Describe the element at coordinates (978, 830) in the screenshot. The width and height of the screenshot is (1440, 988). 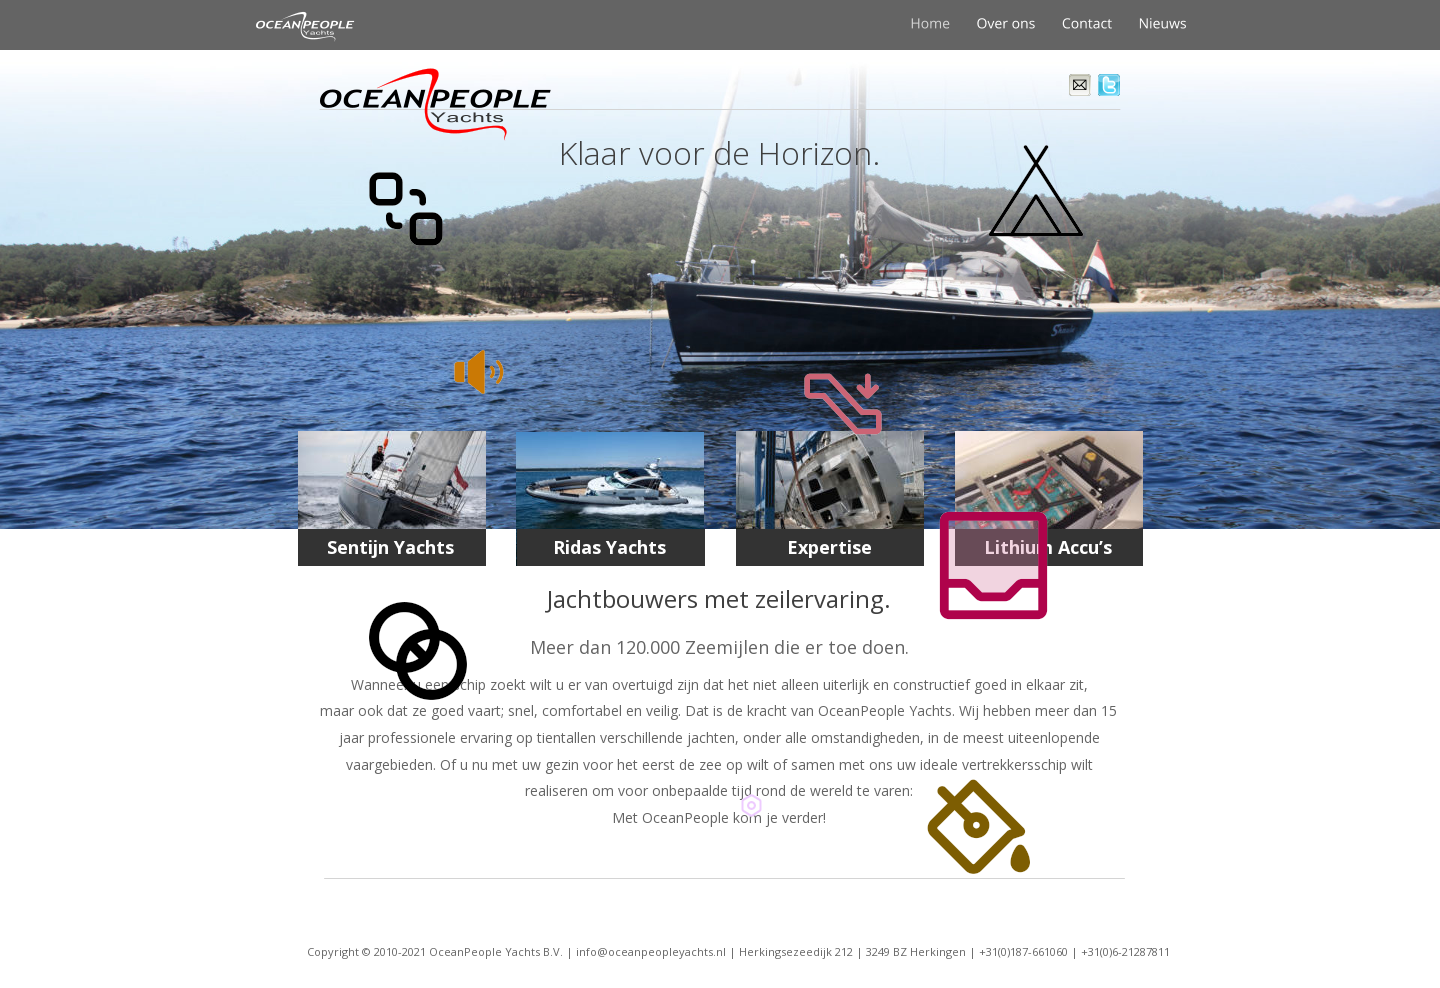
I see `fill area with selected color` at that location.